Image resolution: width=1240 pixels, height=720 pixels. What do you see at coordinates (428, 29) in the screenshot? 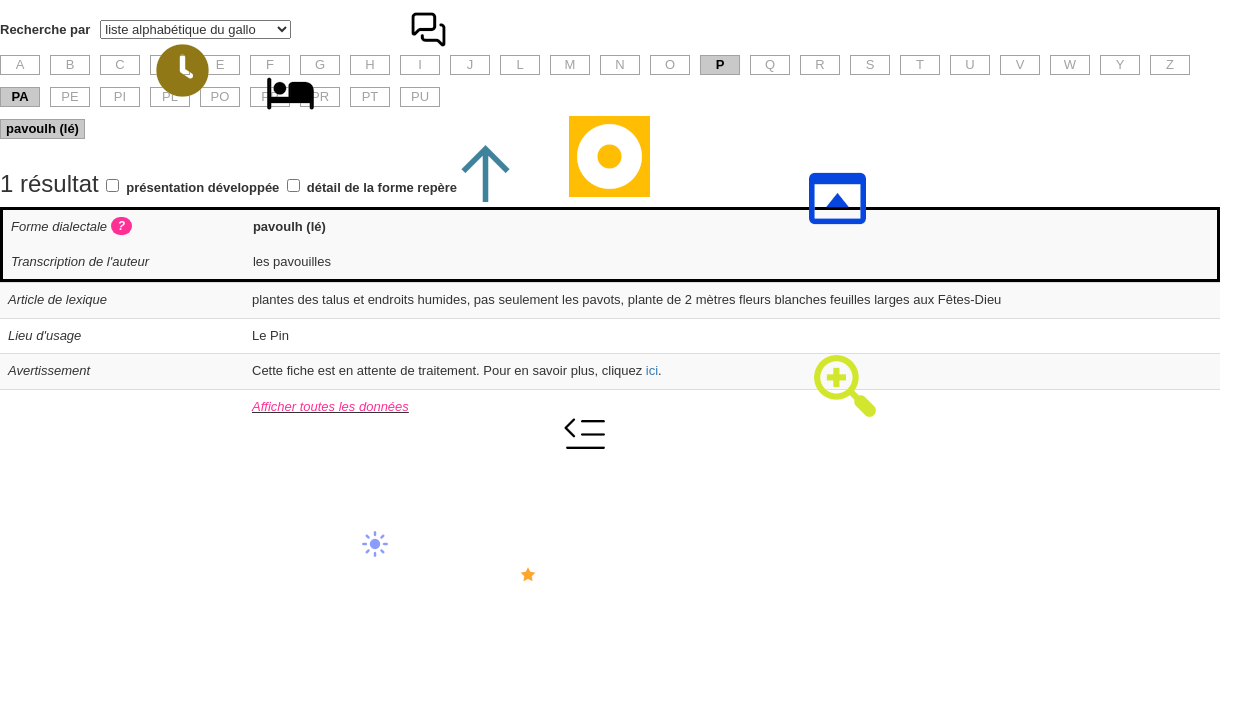
I see `open group chat or conversations` at bounding box center [428, 29].